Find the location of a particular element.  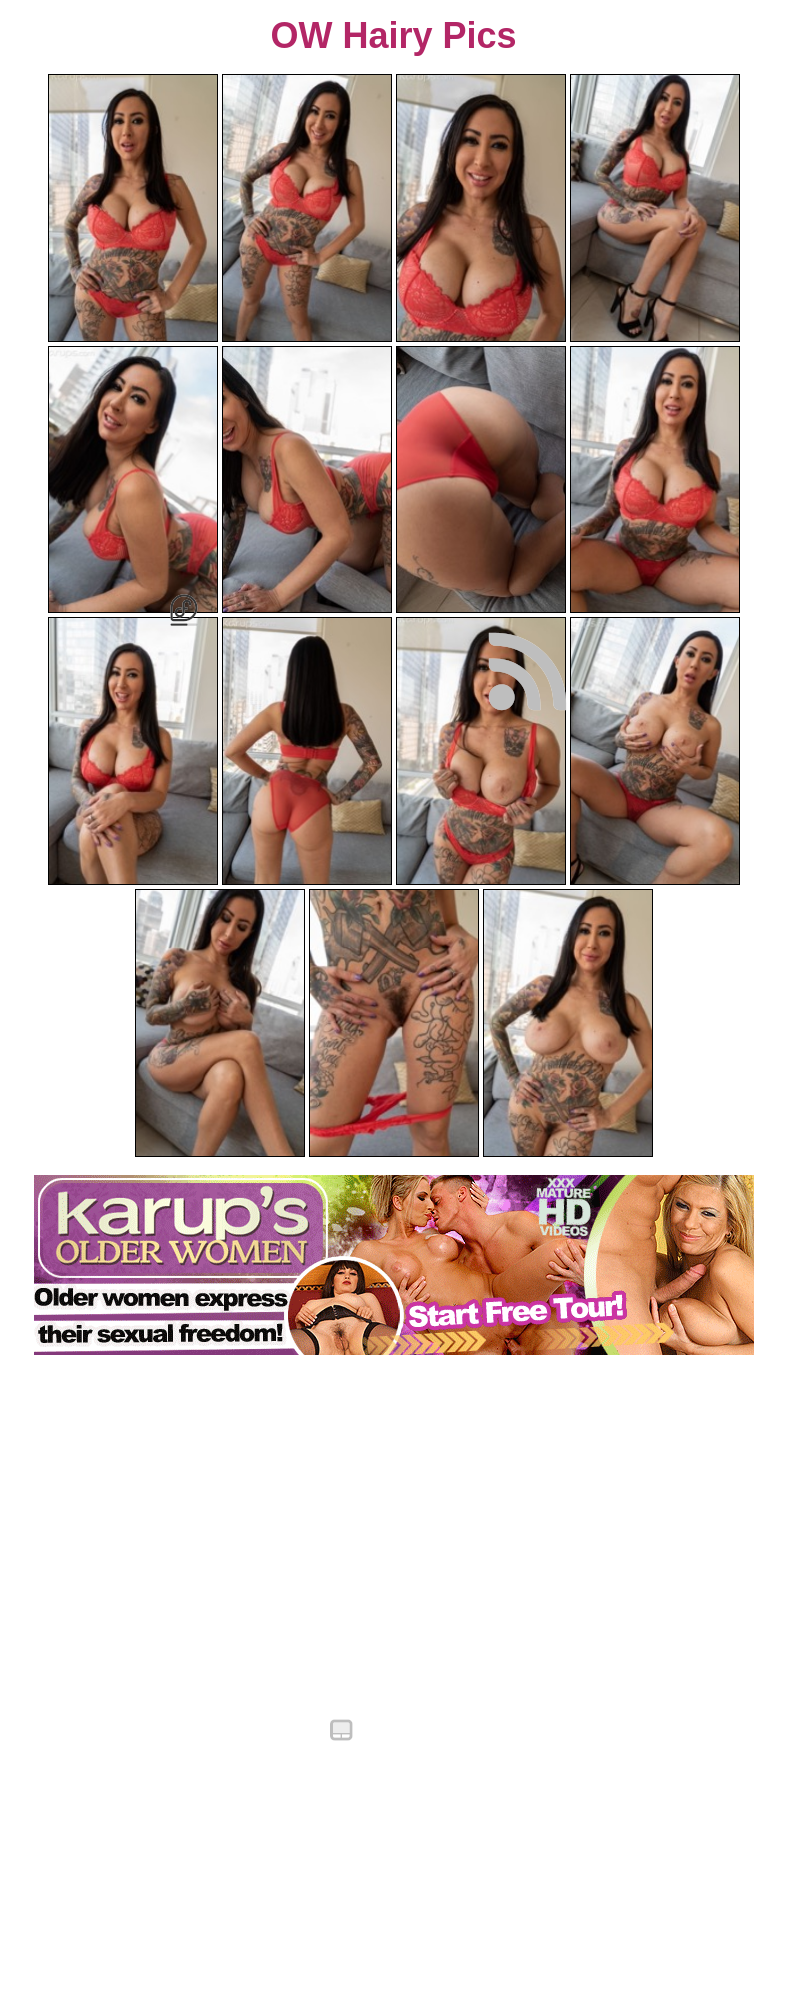

launch fedora linux installer is located at coordinates (184, 610).